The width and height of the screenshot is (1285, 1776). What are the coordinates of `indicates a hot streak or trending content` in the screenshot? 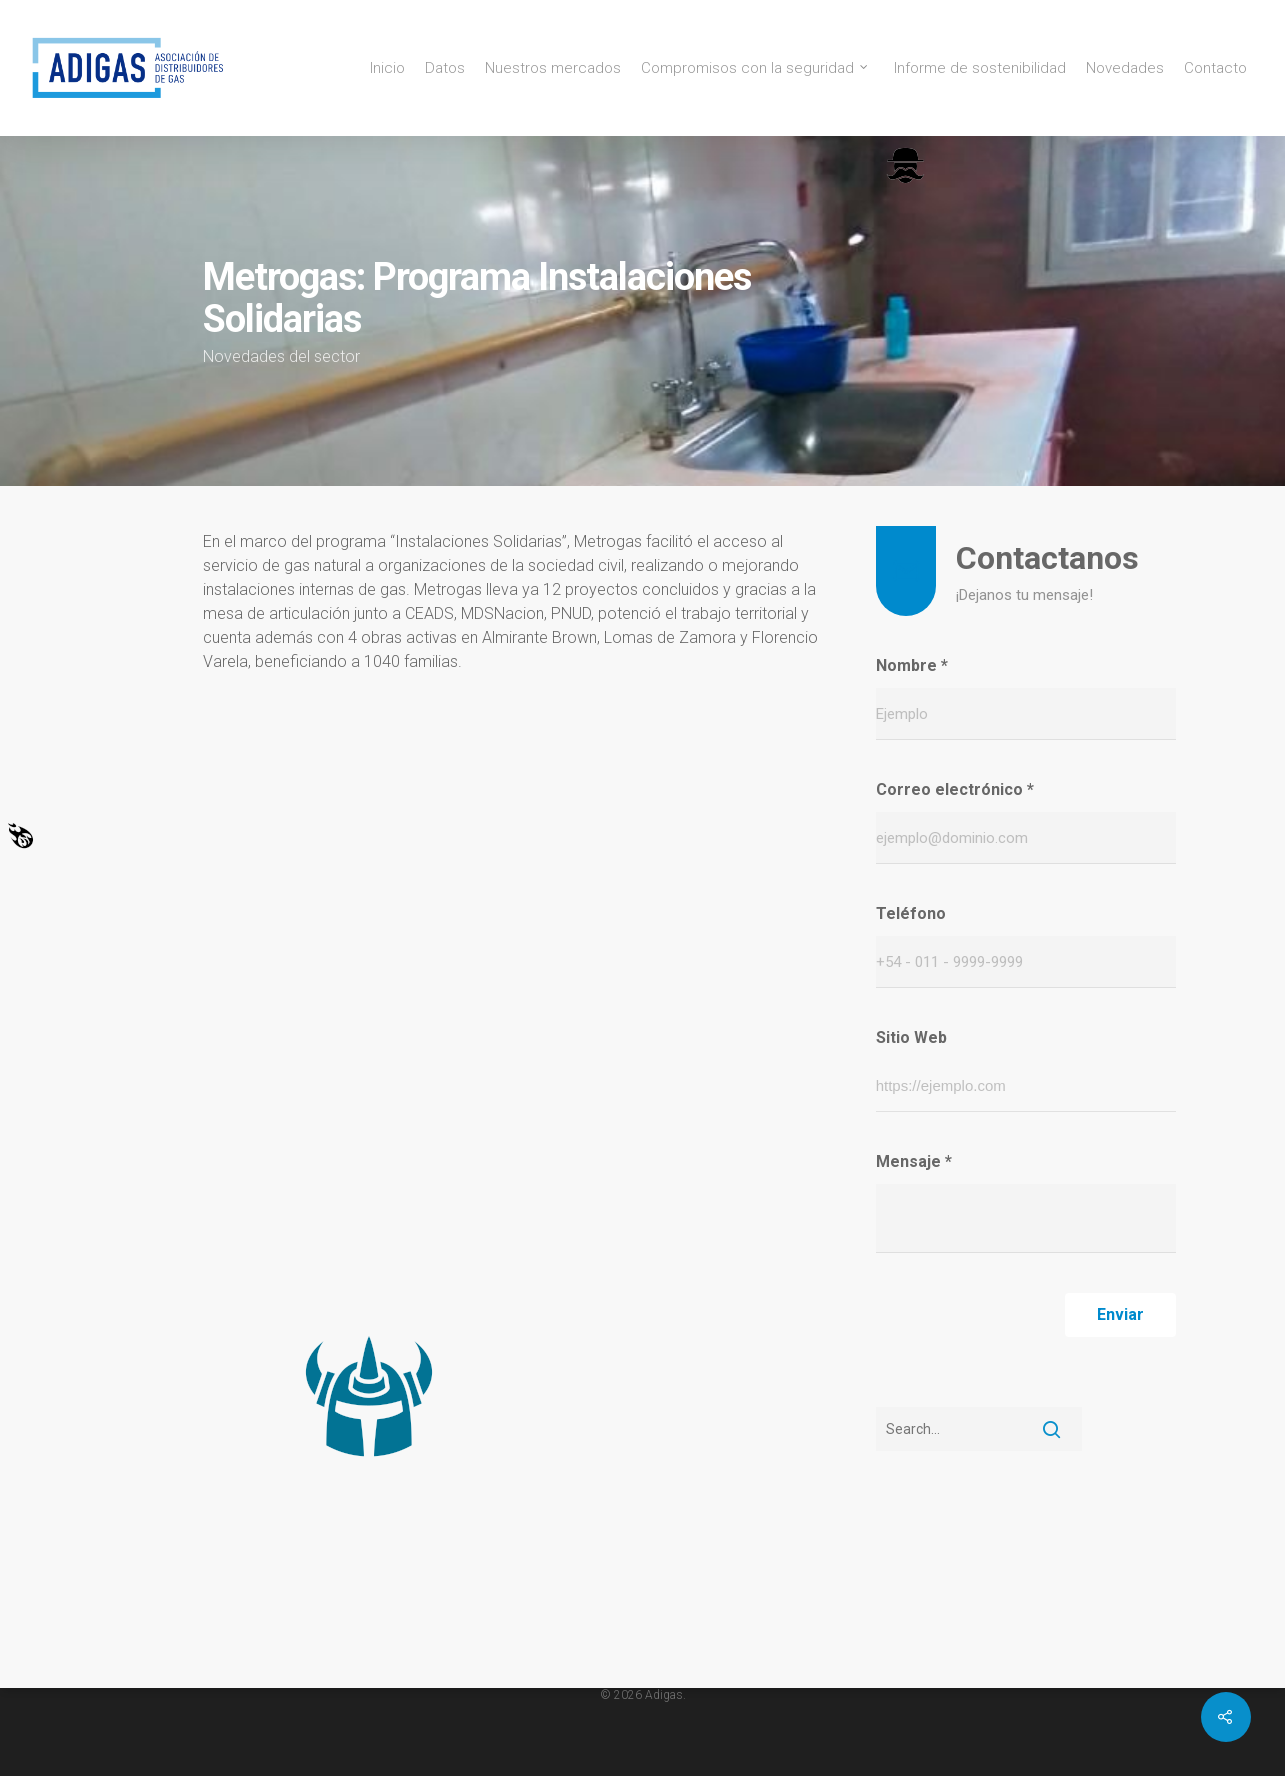 It's located at (20, 835).